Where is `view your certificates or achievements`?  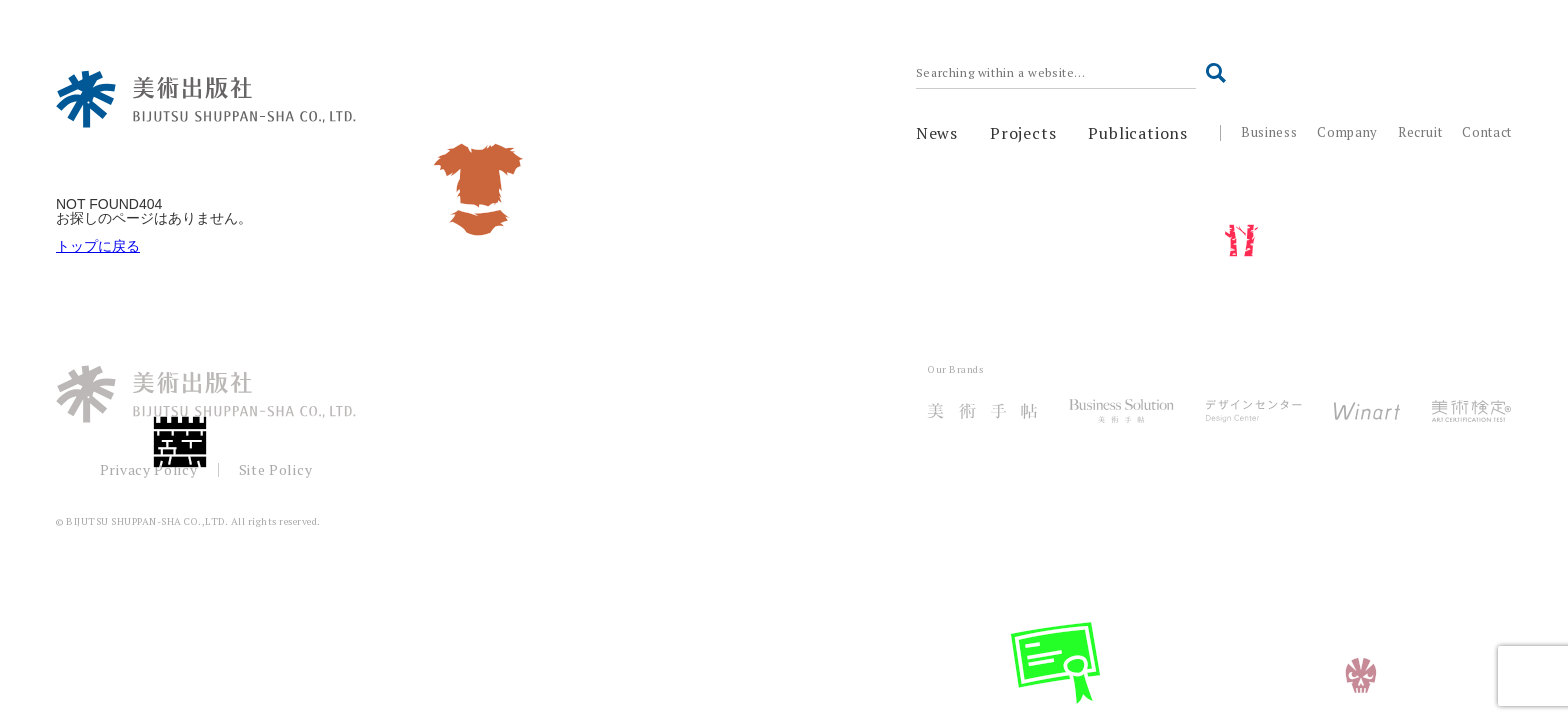 view your certificates or achievements is located at coordinates (1055, 658).